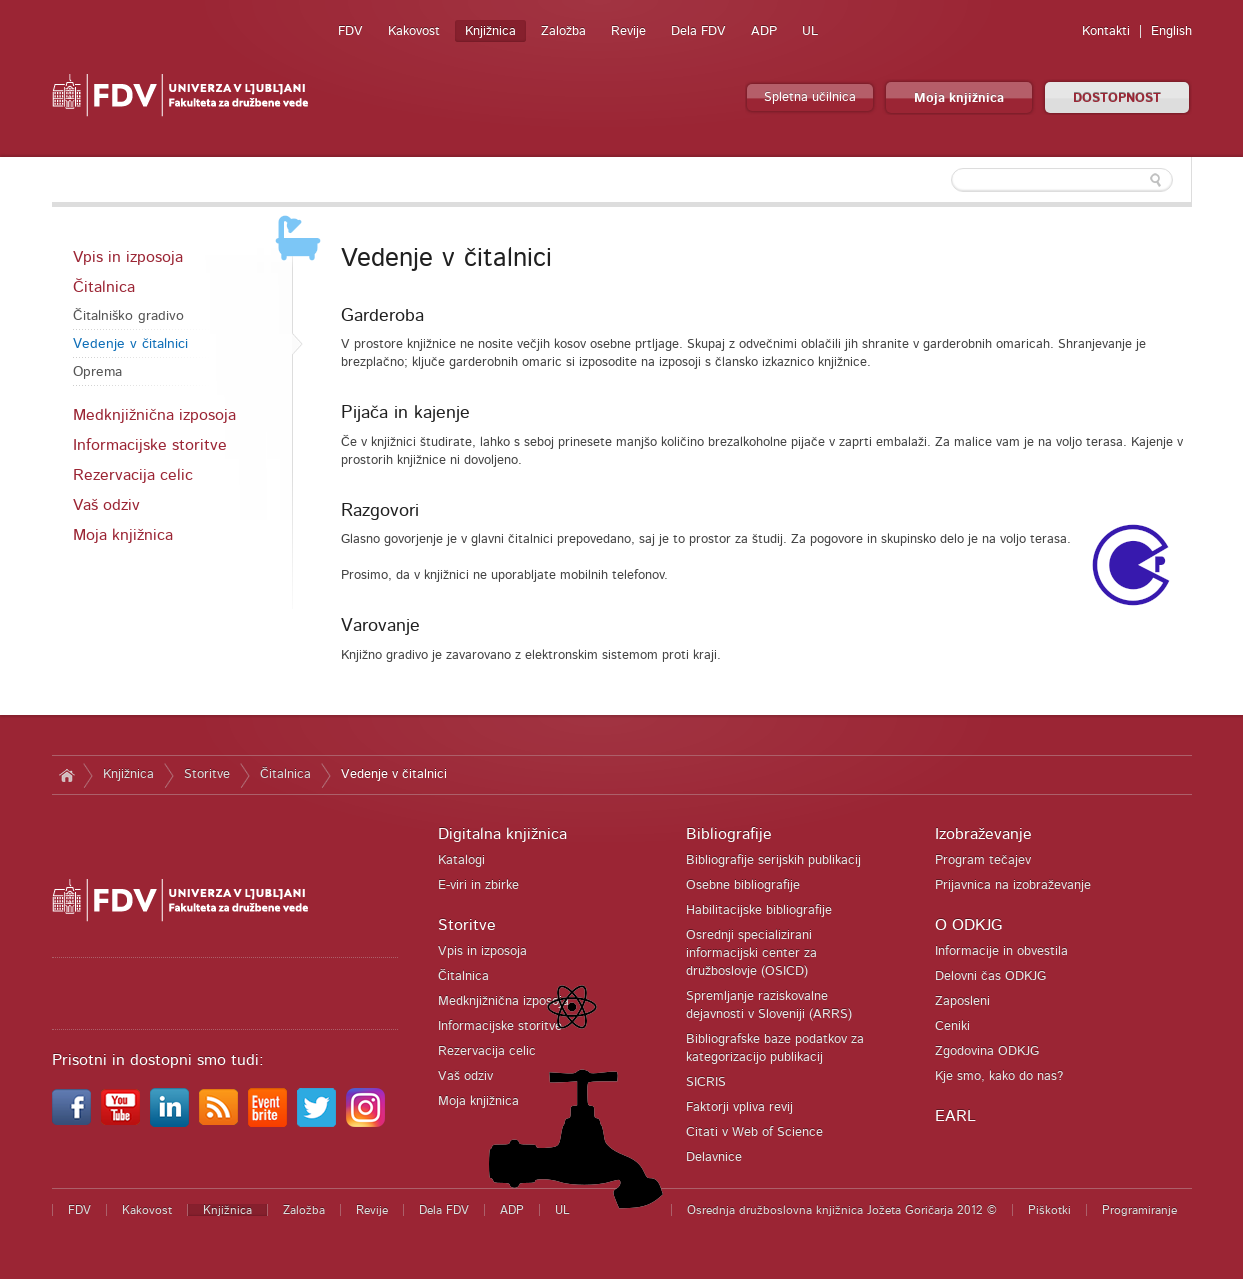 The image size is (1243, 1279). What do you see at coordinates (298, 238) in the screenshot?
I see `view bathroom amenities` at bounding box center [298, 238].